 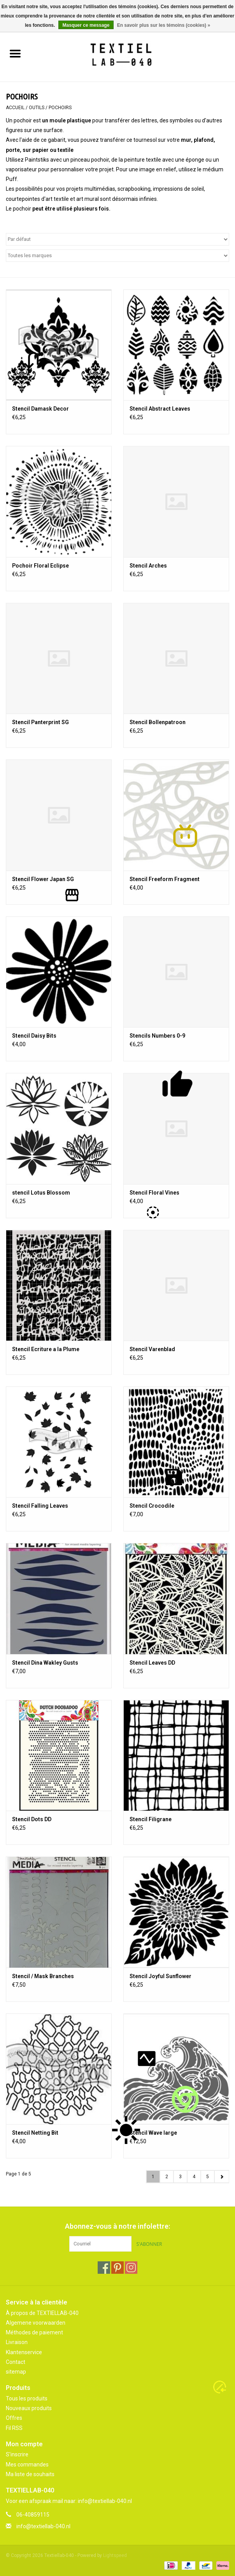 I want to click on save current file or document, so click(x=174, y=1477).